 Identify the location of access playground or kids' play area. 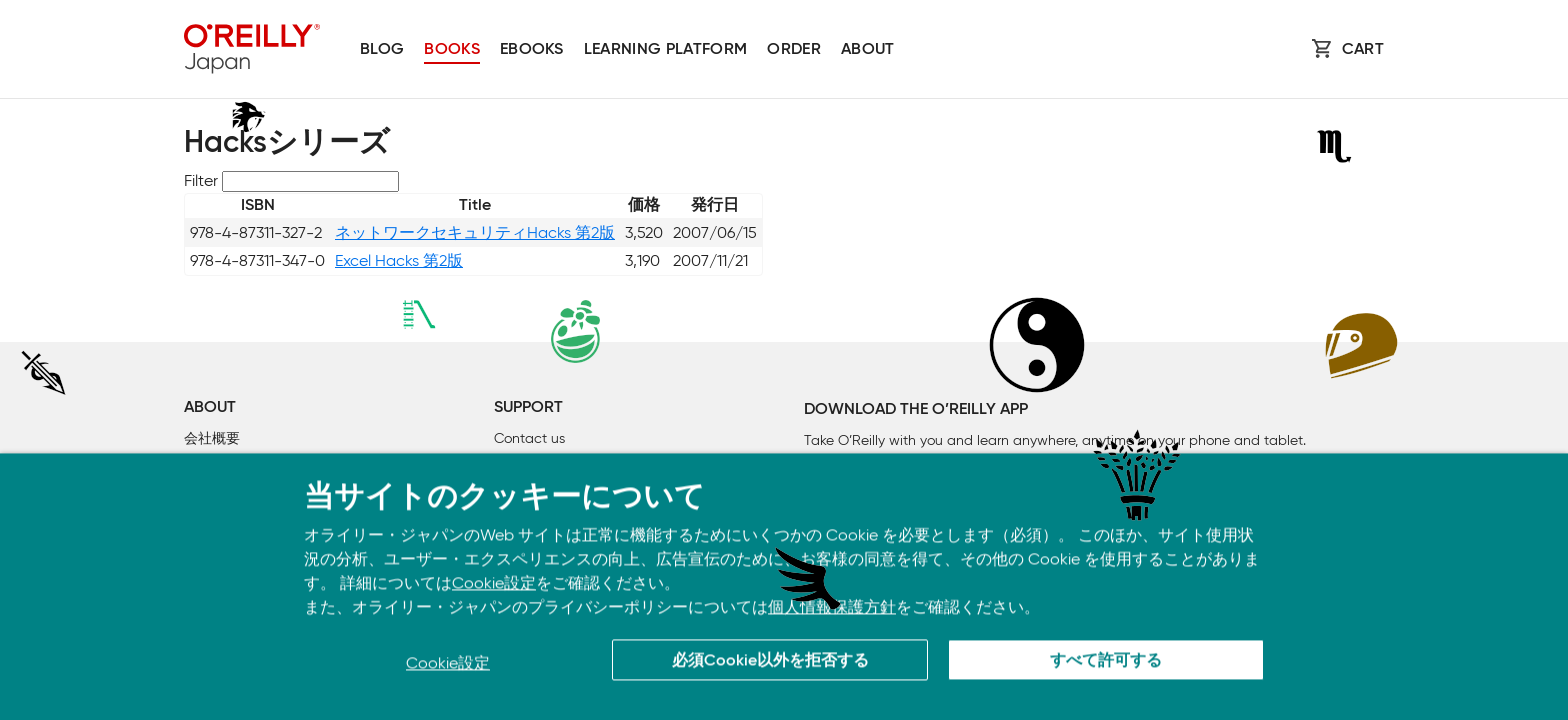
(419, 312).